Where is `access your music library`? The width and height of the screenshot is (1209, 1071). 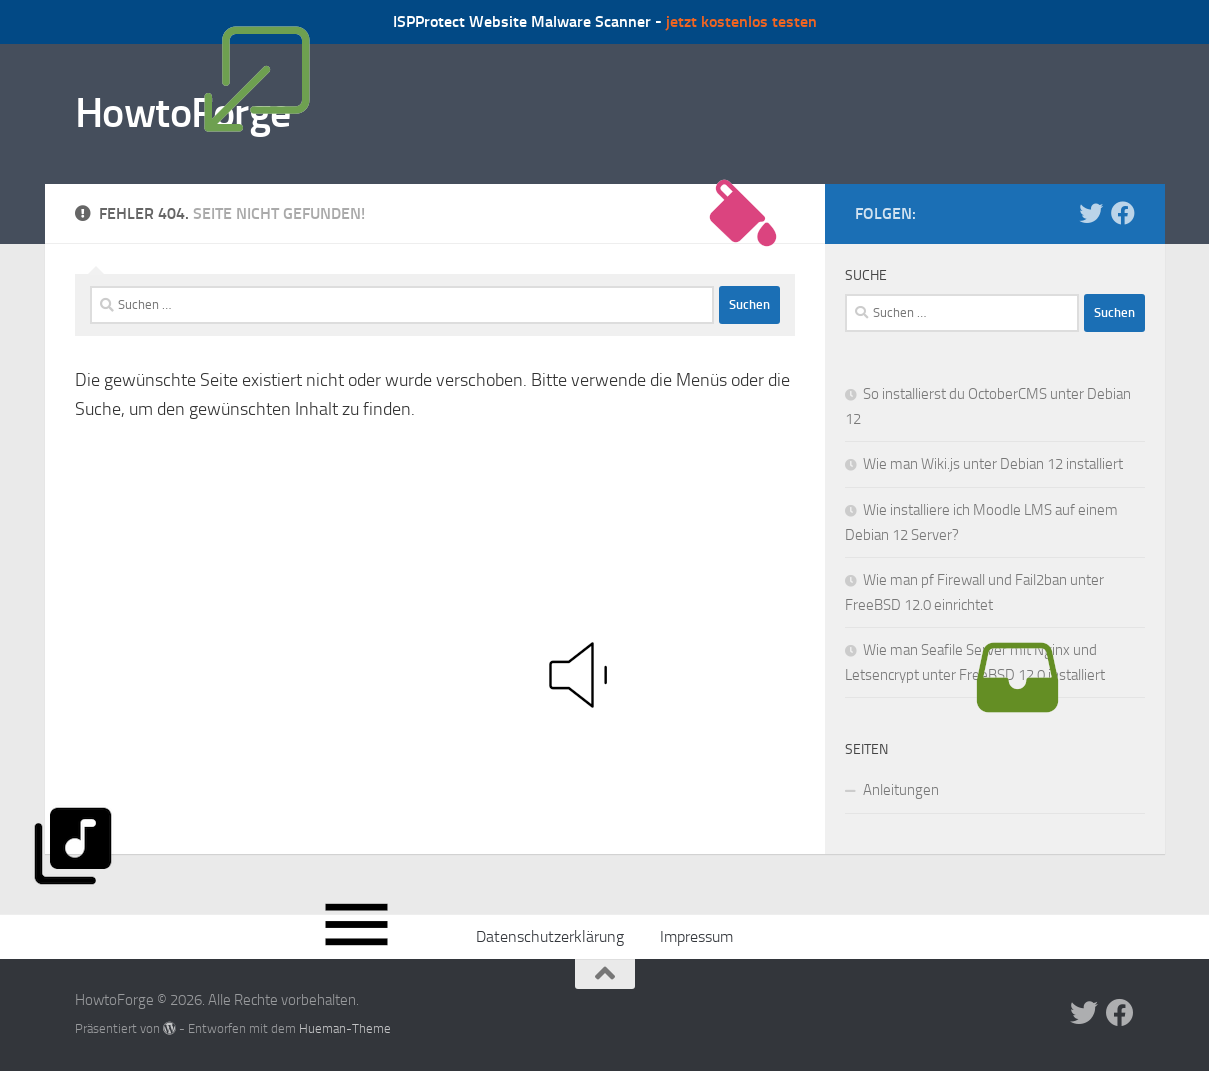
access your music library is located at coordinates (73, 846).